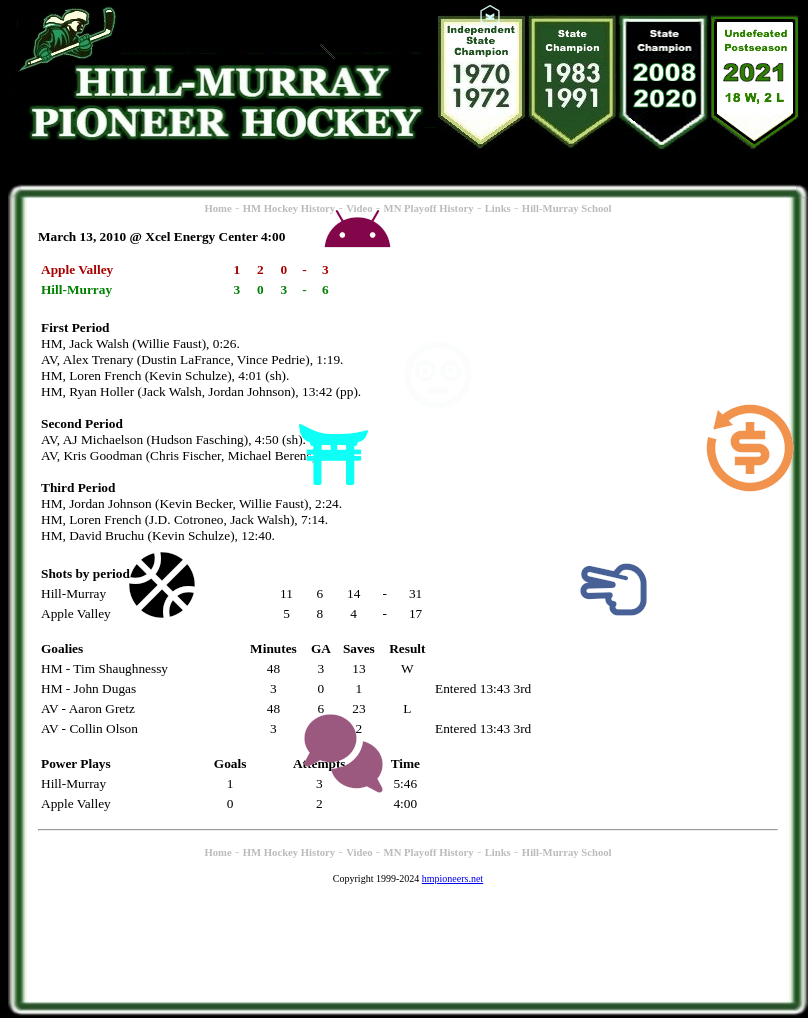  What do you see at coordinates (357, 232) in the screenshot?
I see `android operating system logo` at bounding box center [357, 232].